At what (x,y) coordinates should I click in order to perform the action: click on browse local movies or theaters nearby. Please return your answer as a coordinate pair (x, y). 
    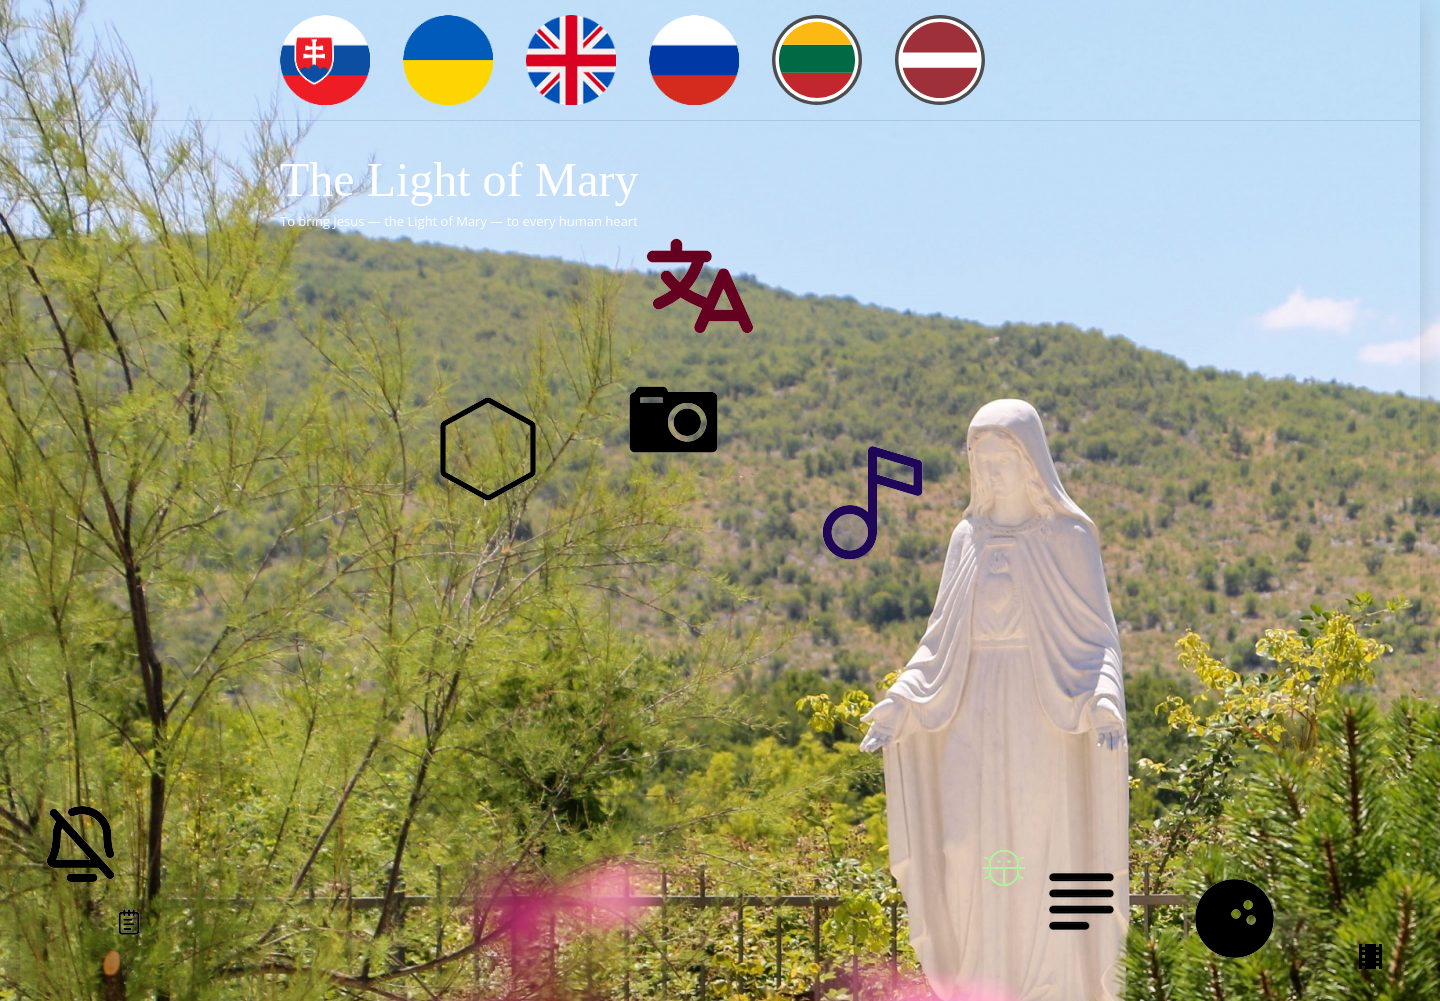
    Looking at the image, I should click on (1370, 956).